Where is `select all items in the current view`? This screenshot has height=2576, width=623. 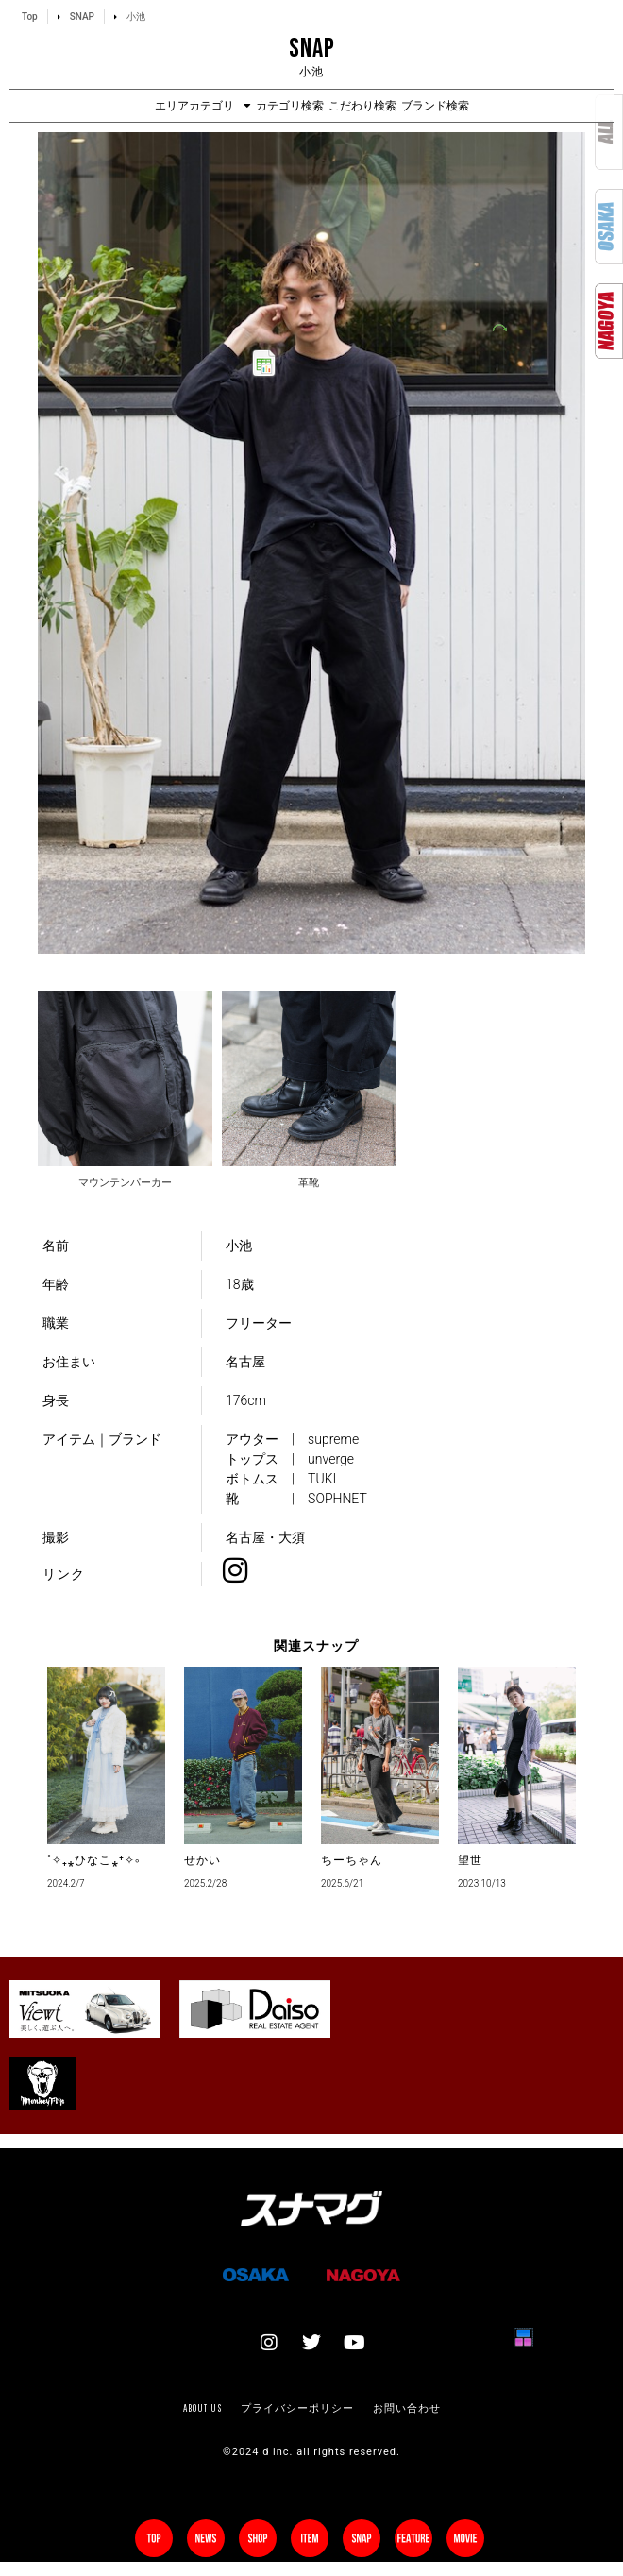
select all items in the current view is located at coordinates (523, 2337).